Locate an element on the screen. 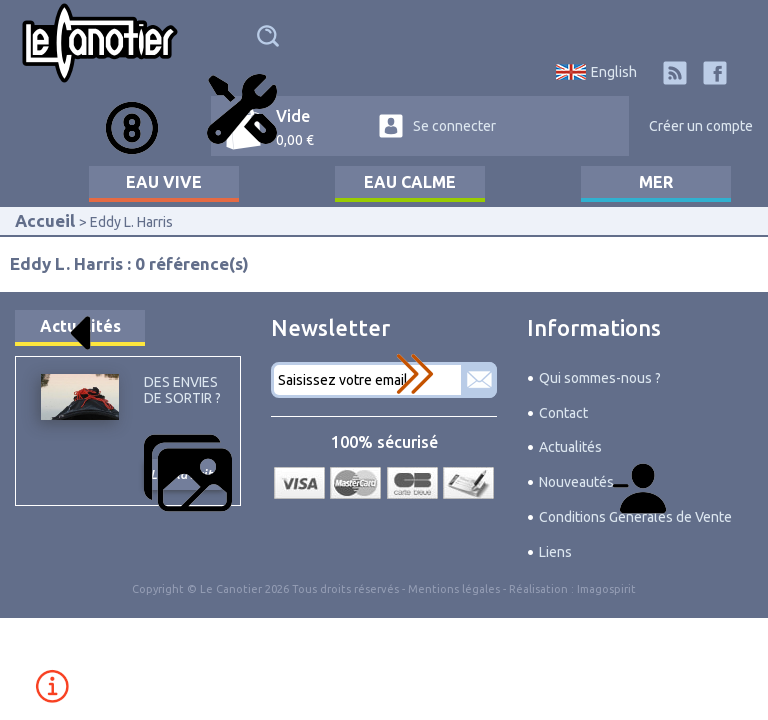 This screenshot has width=768, height=720. view more information or details is located at coordinates (53, 687).